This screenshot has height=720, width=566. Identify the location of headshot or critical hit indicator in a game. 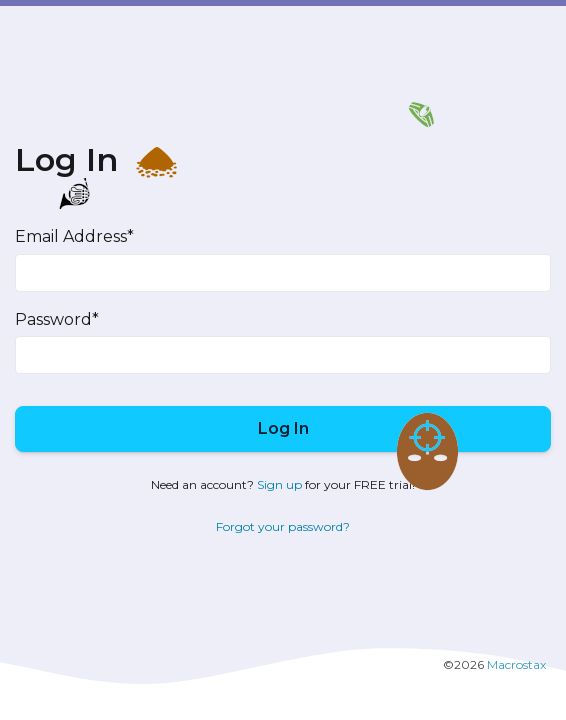
(427, 451).